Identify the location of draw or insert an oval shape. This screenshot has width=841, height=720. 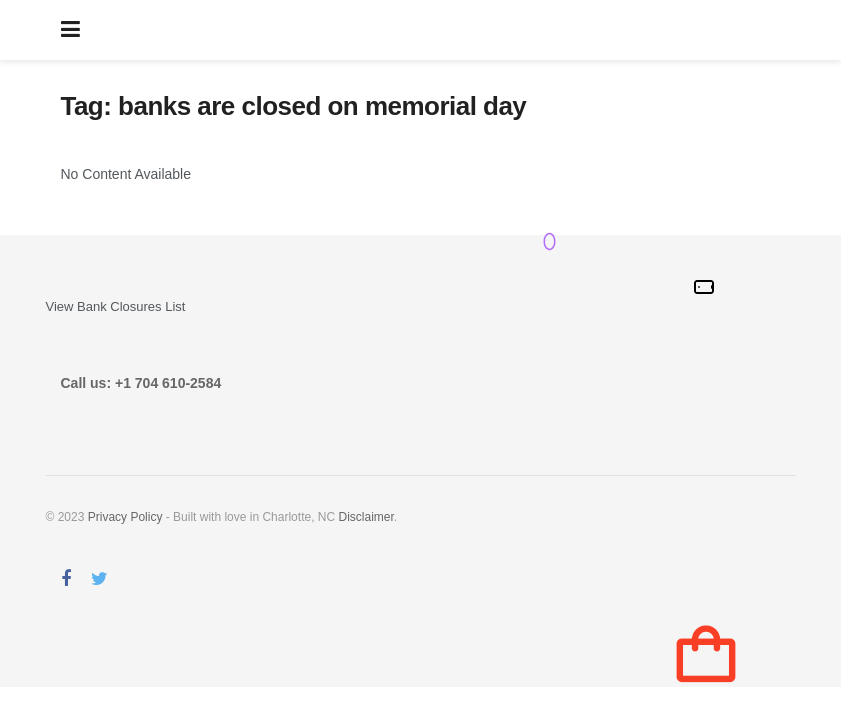
(549, 241).